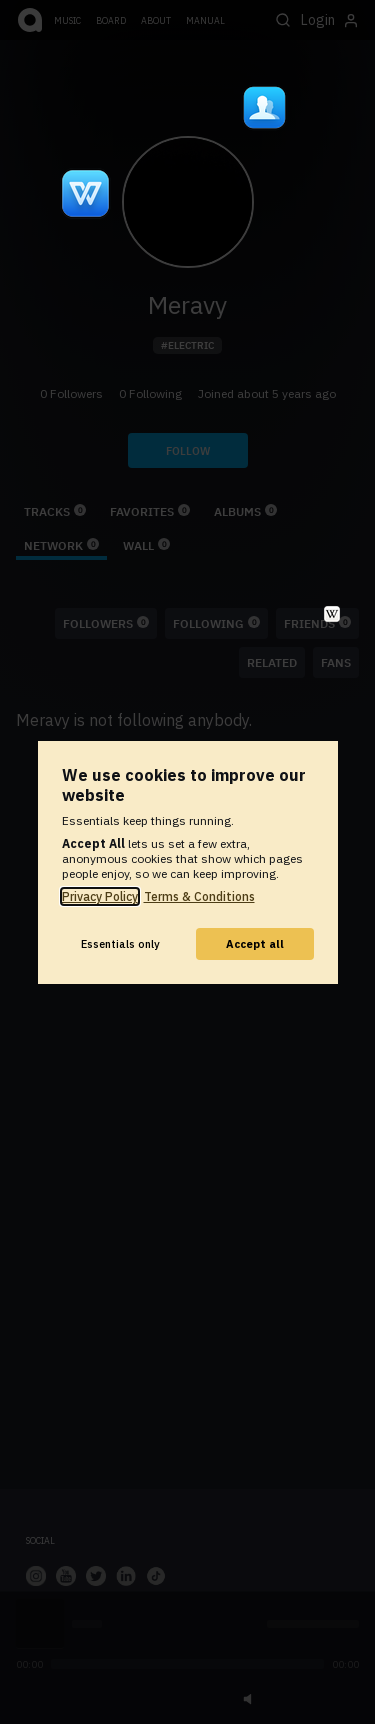 This screenshot has height=1724, width=375. What do you see at coordinates (332, 614) in the screenshot?
I see `open wike wikipedia reader app` at bounding box center [332, 614].